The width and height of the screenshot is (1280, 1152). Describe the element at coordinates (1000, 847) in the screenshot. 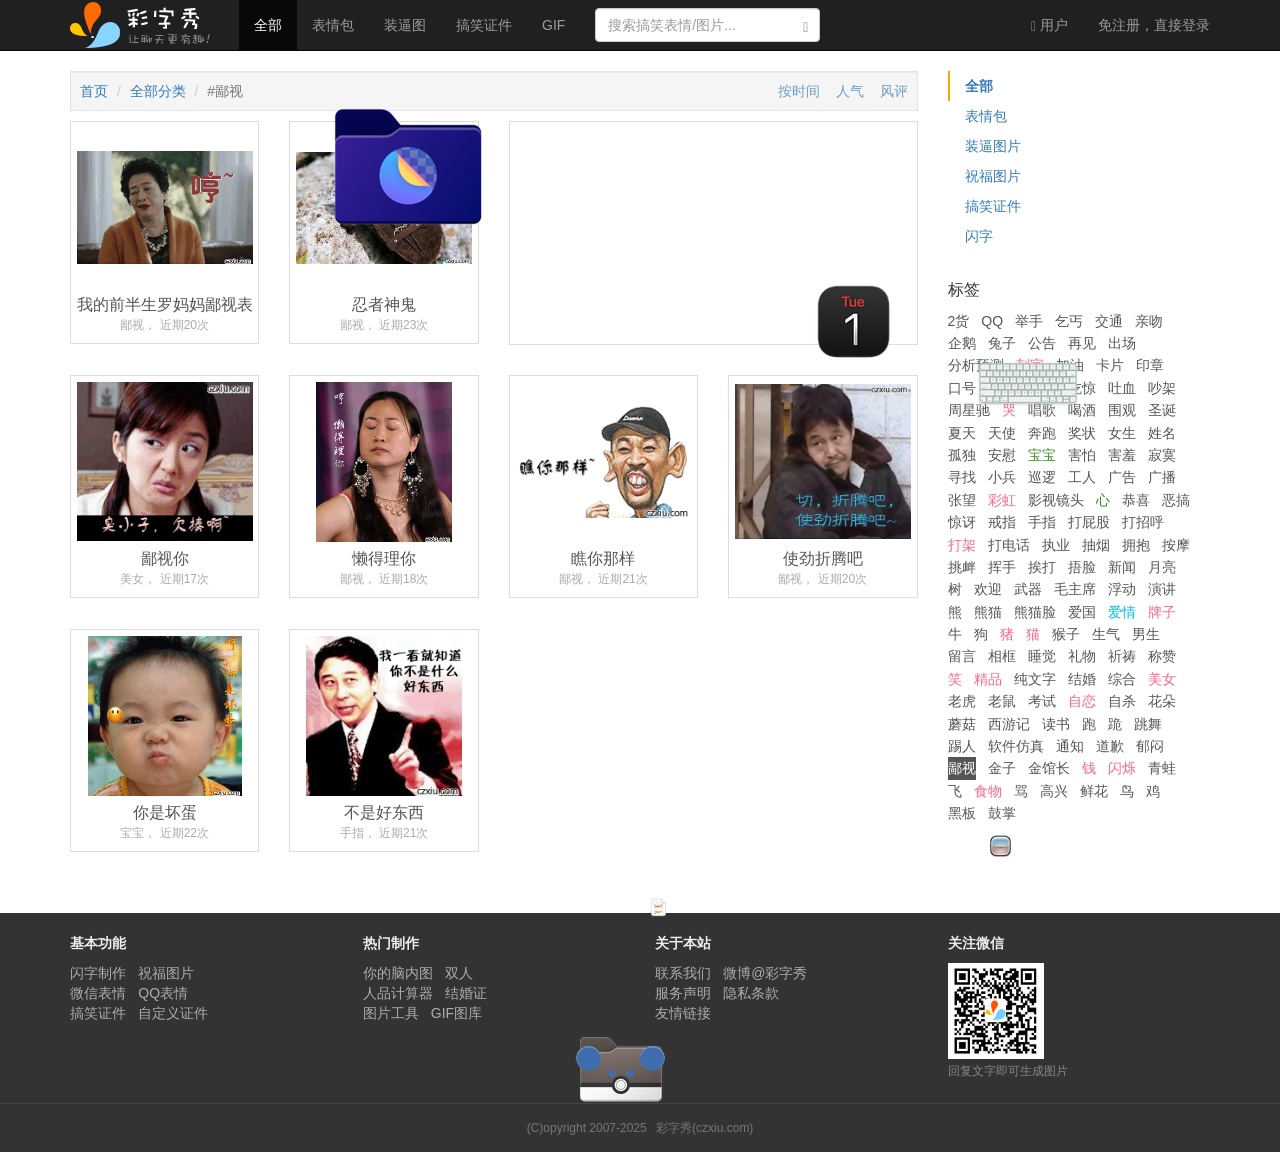

I see `access background textures and materials library` at that location.